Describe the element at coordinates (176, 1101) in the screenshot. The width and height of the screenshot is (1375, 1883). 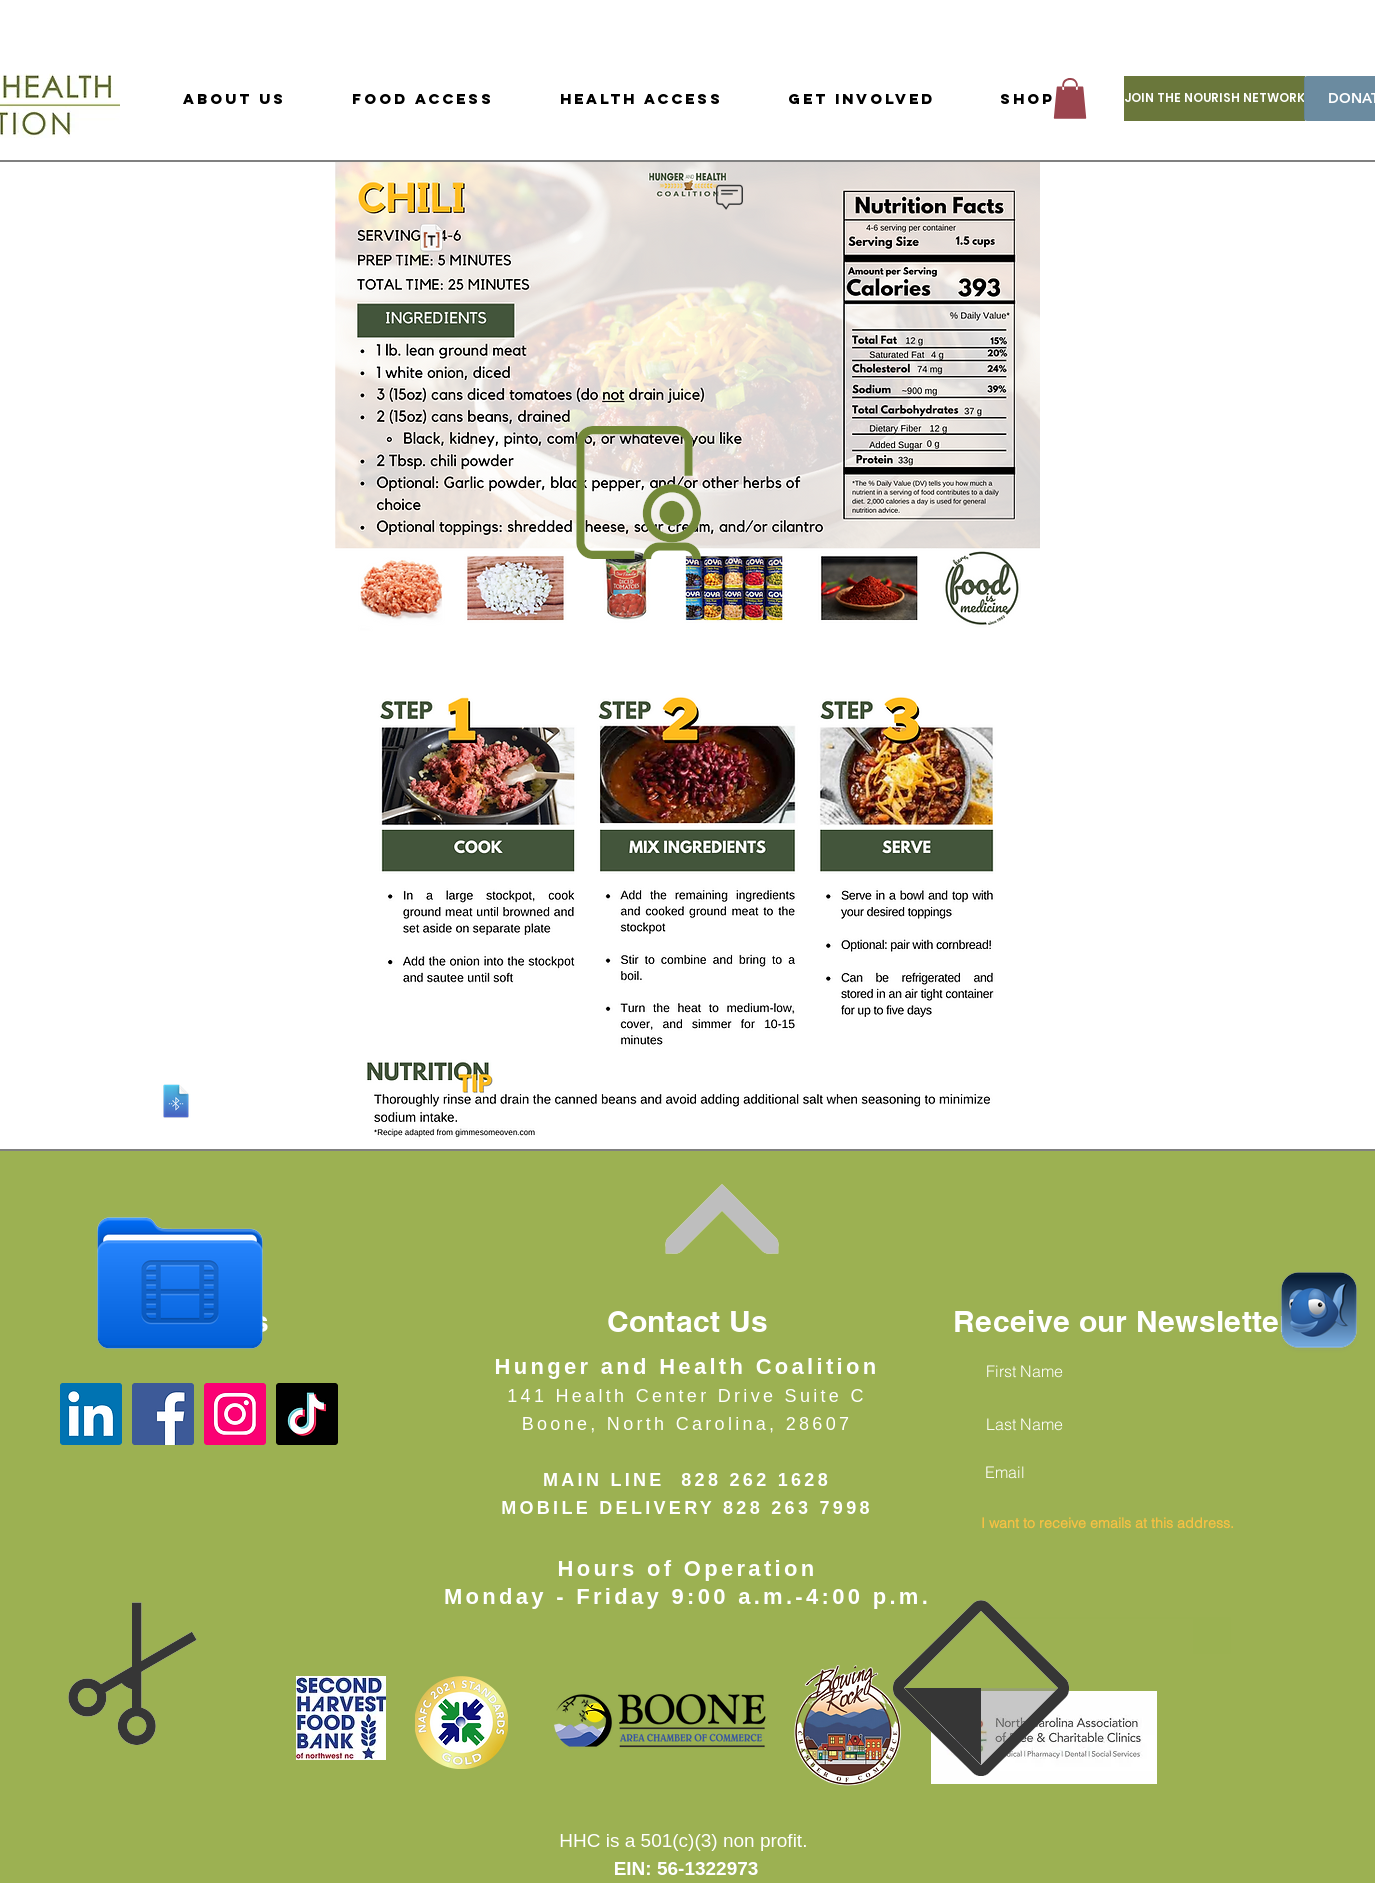
I see `send file via bluetooth` at that location.